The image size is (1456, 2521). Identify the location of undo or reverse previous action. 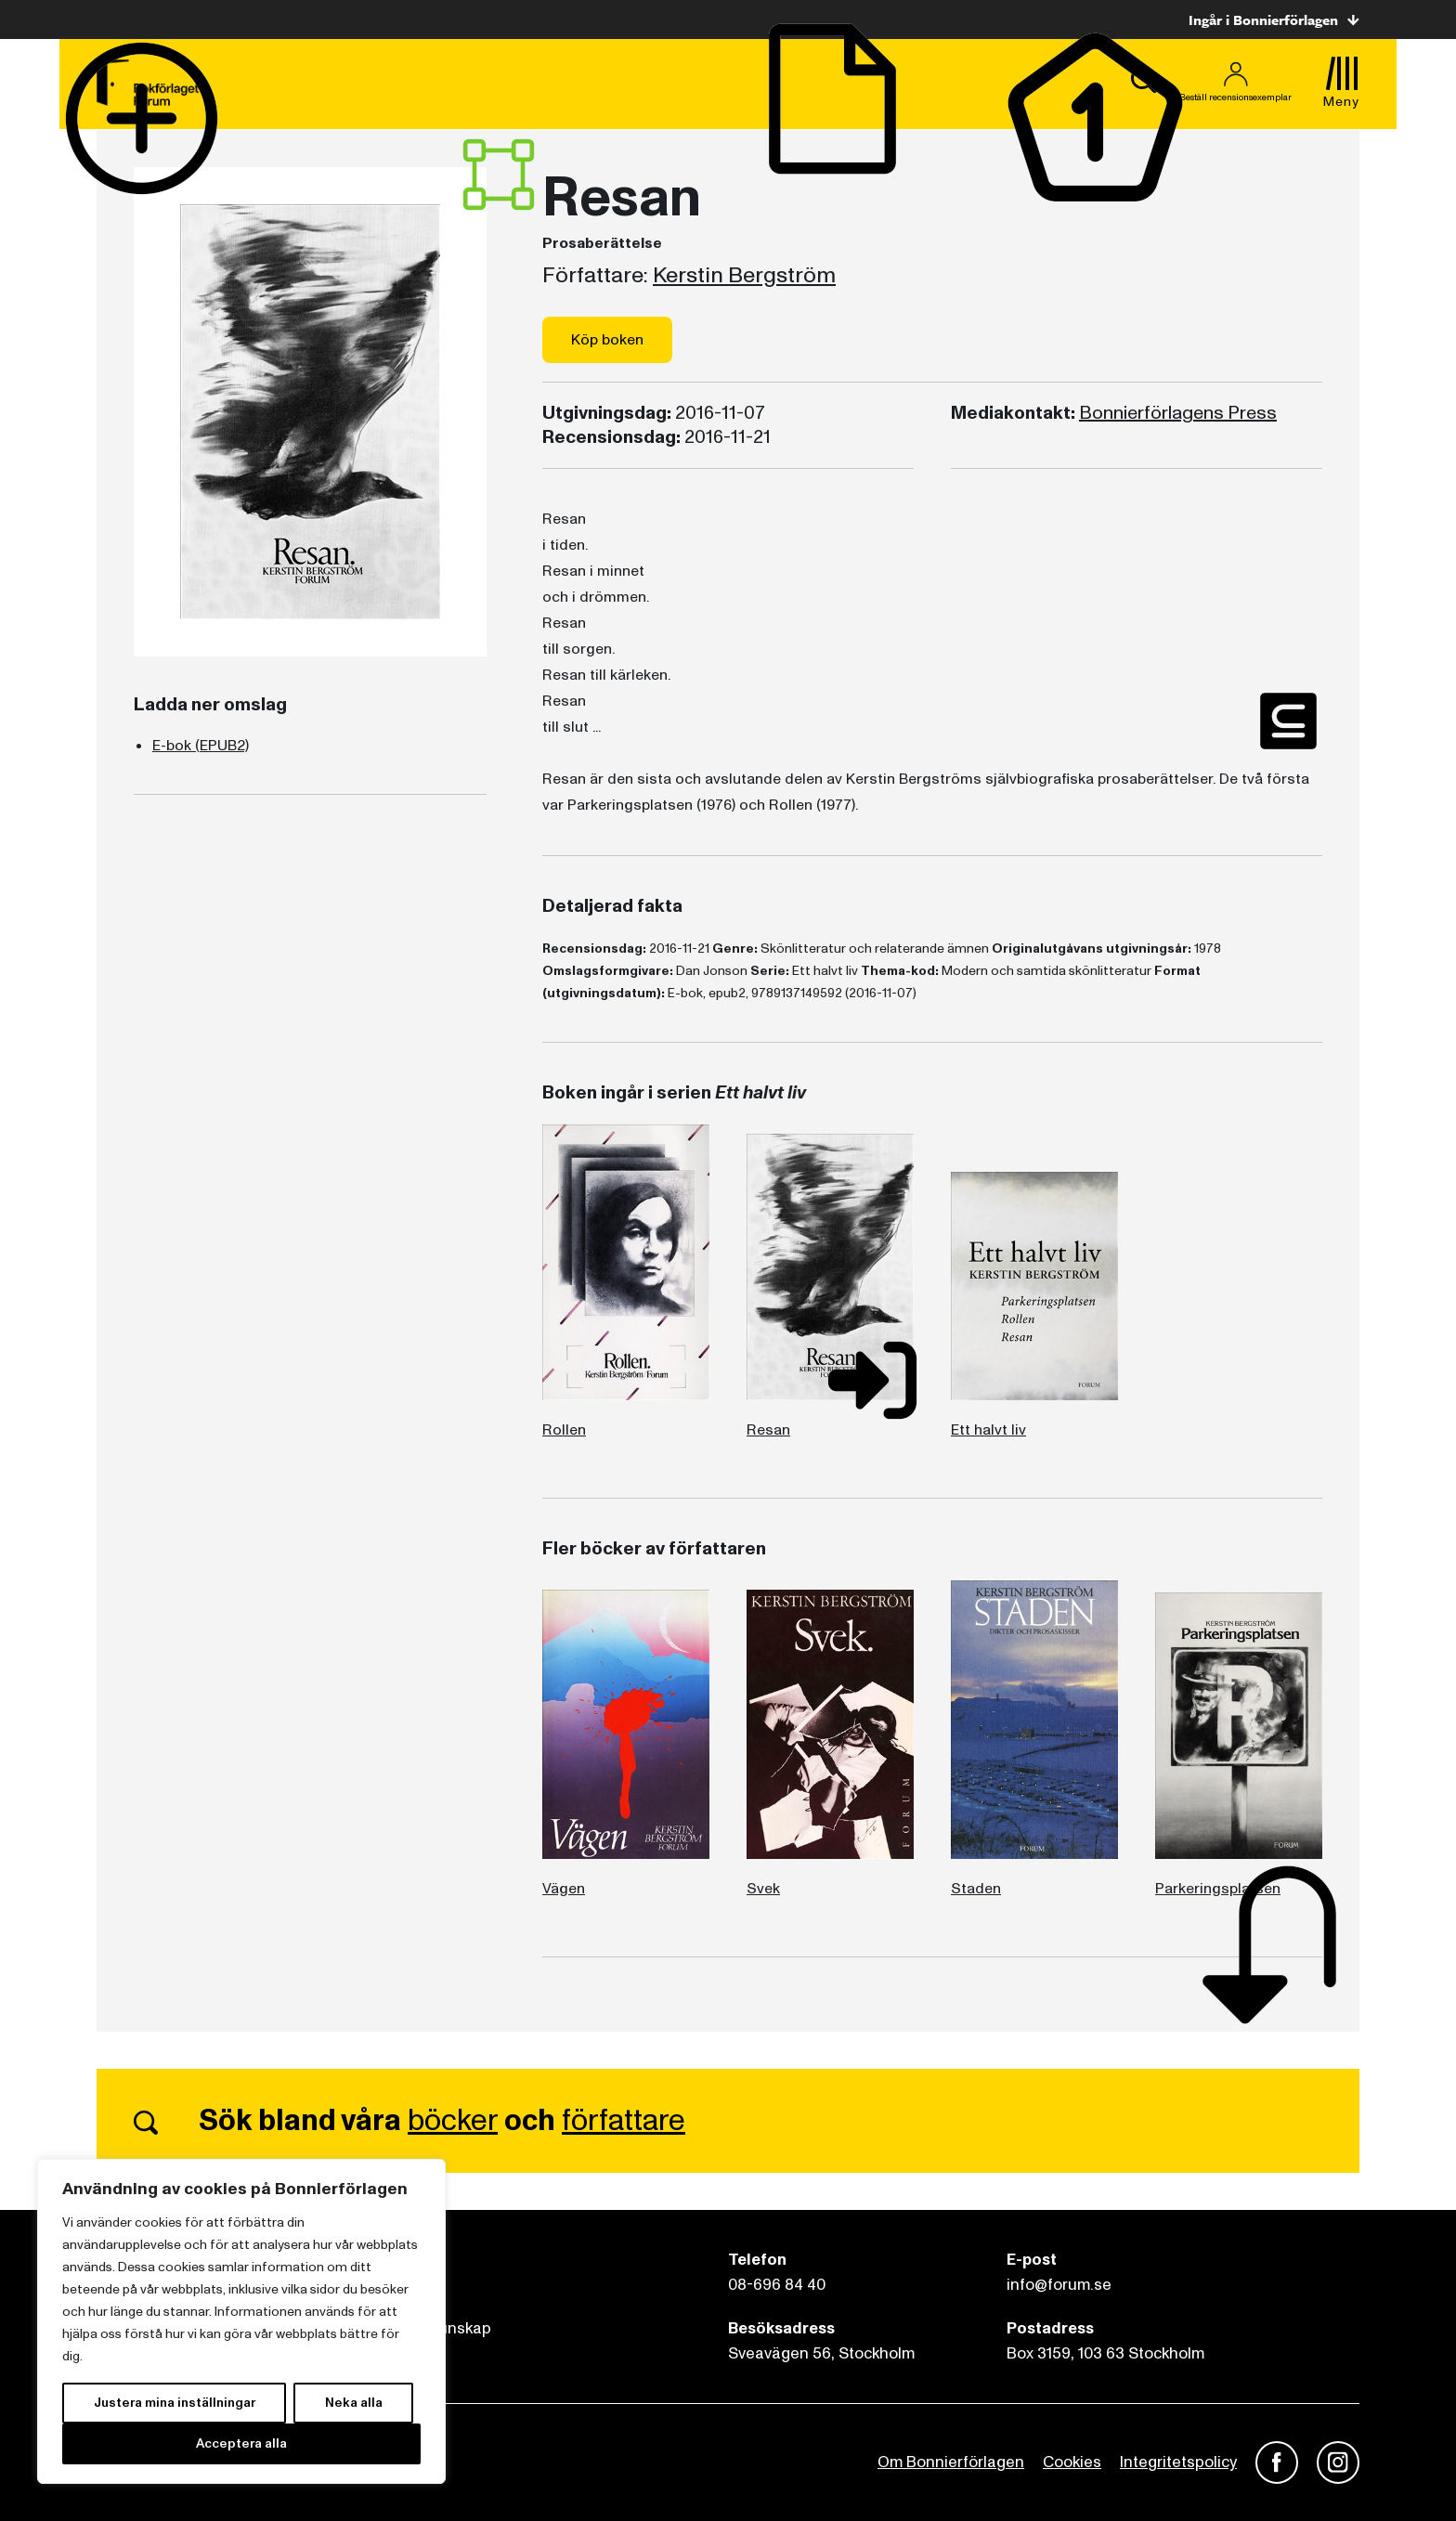
(1275, 1944).